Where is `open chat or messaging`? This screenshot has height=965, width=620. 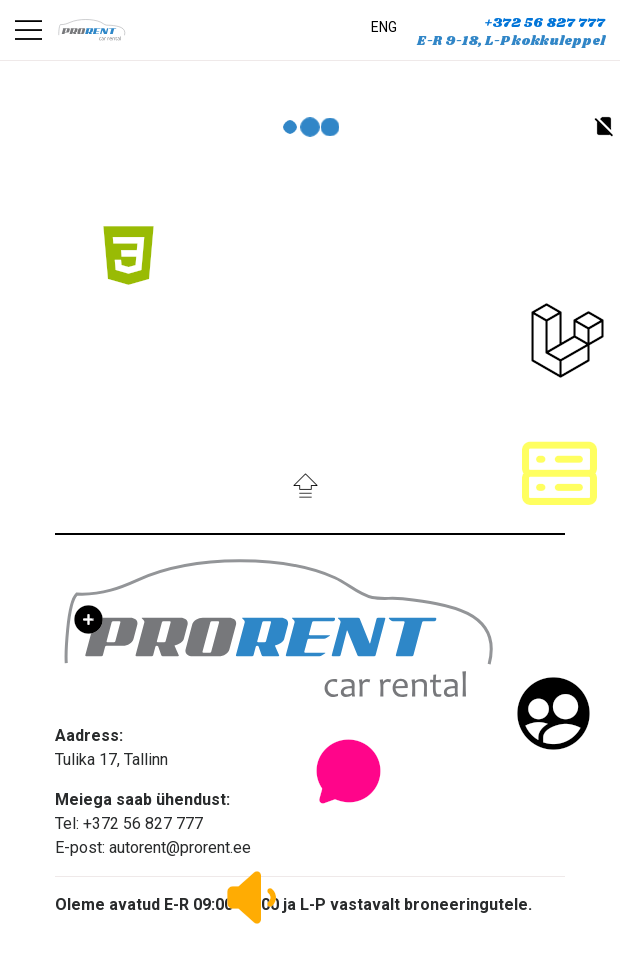
open chat or messaging is located at coordinates (348, 771).